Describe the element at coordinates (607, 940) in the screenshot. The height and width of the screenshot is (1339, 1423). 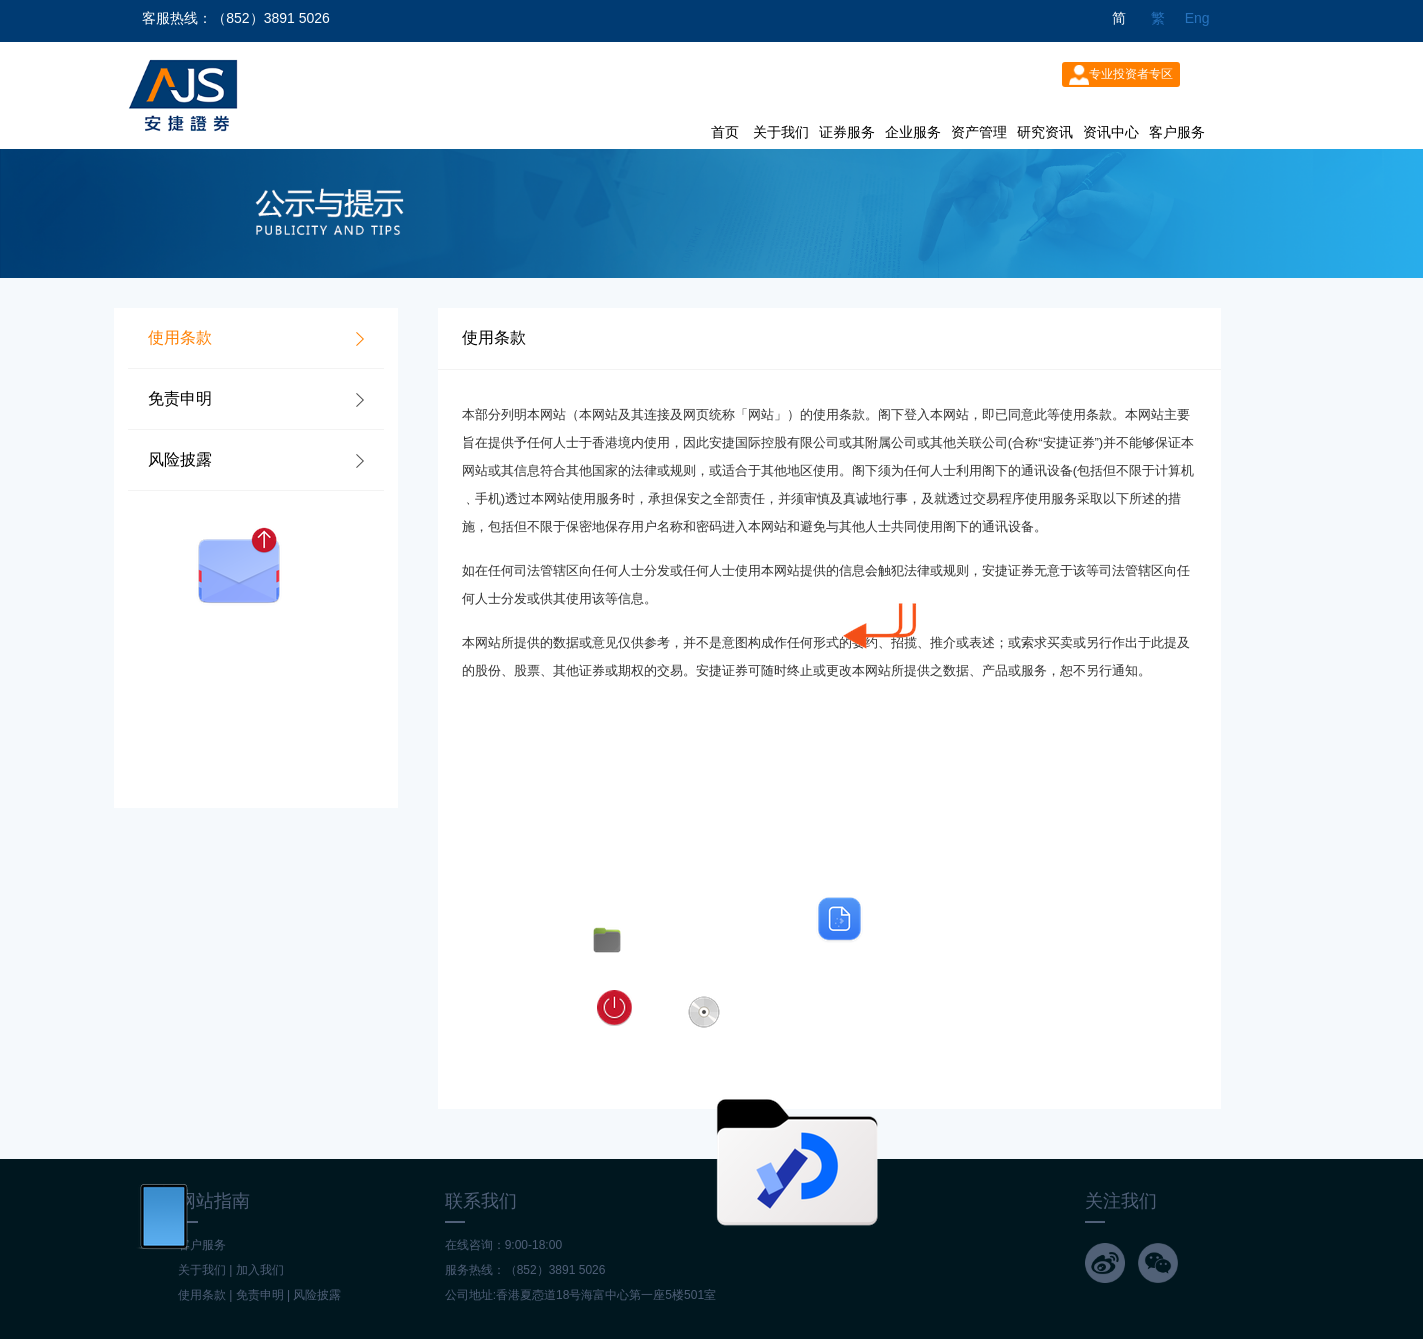
I see `open folder to view contents` at that location.